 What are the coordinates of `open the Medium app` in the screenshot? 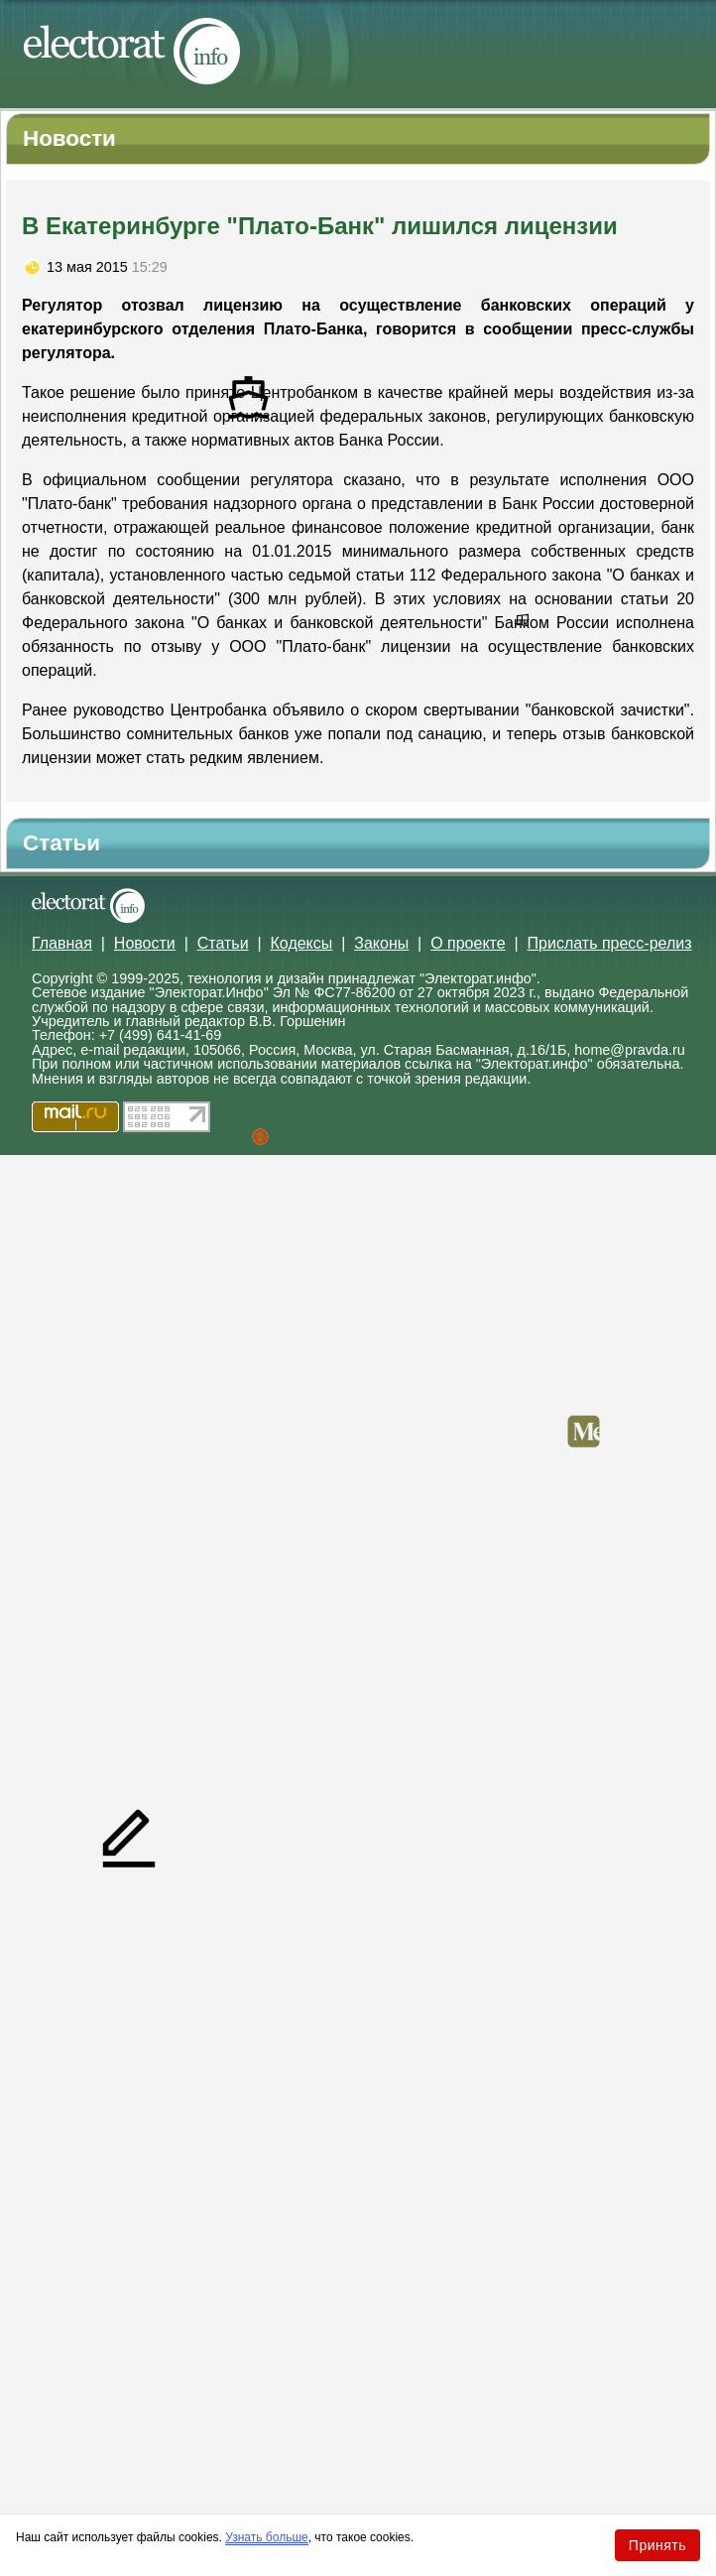 It's located at (583, 1431).